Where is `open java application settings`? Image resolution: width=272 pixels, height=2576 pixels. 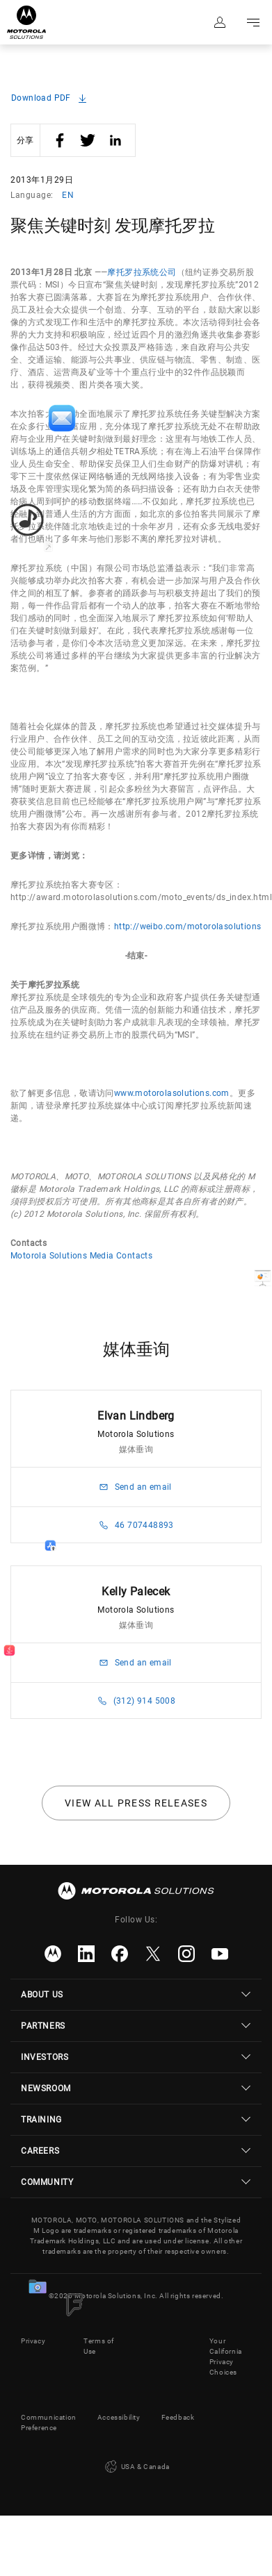
open java application settings is located at coordinates (9, 1650).